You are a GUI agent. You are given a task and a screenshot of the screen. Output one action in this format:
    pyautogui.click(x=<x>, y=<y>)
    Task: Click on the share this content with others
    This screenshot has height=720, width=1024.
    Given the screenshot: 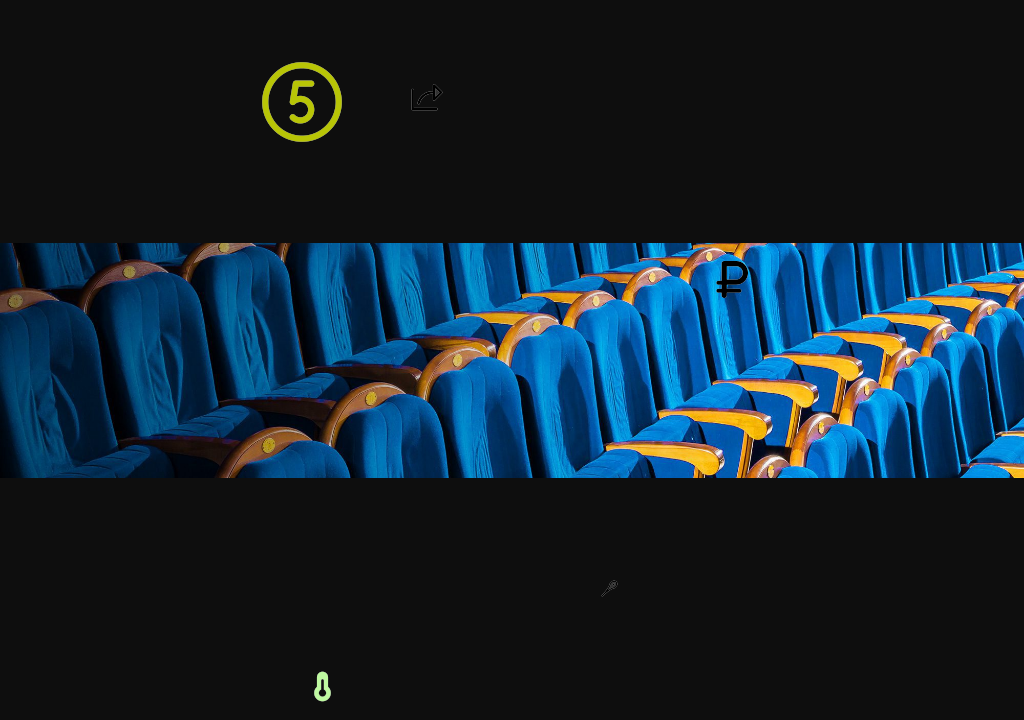 What is the action you would take?
    pyautogui.click(x=427, y=96)
    